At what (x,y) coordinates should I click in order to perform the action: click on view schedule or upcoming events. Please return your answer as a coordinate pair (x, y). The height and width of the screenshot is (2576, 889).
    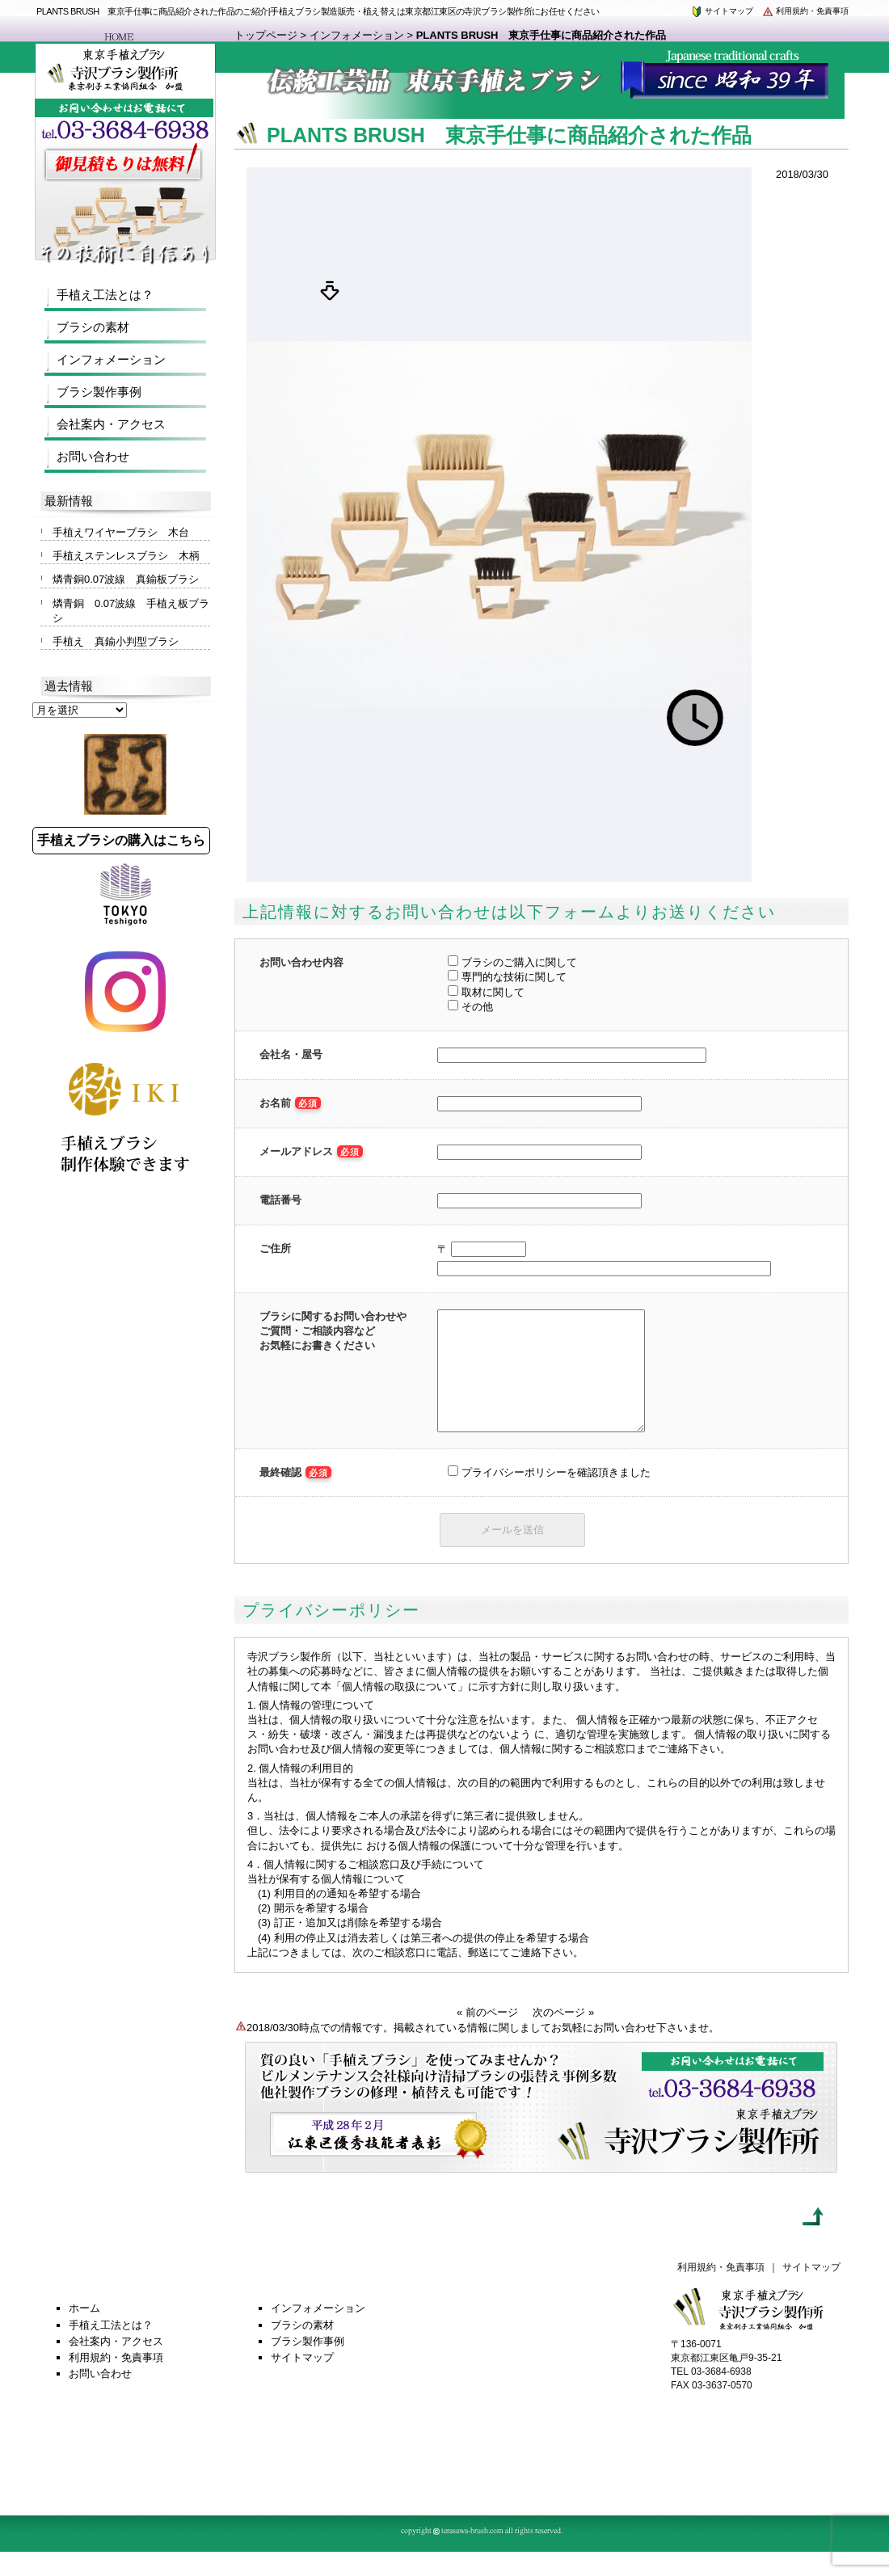
    Looking at the image, I should click on (695, 718).